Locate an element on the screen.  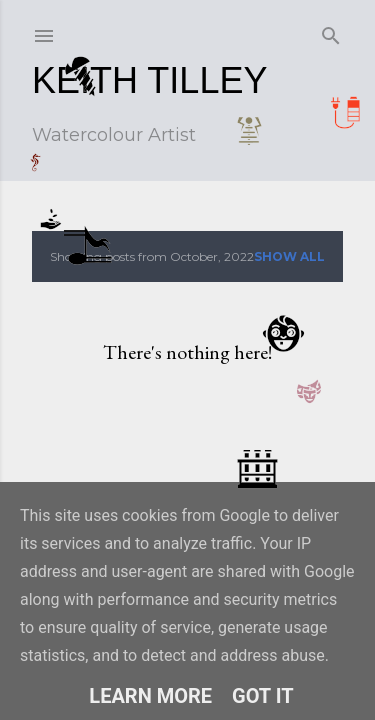
access parenting or baby-related features is located at coordinates (283, 333).